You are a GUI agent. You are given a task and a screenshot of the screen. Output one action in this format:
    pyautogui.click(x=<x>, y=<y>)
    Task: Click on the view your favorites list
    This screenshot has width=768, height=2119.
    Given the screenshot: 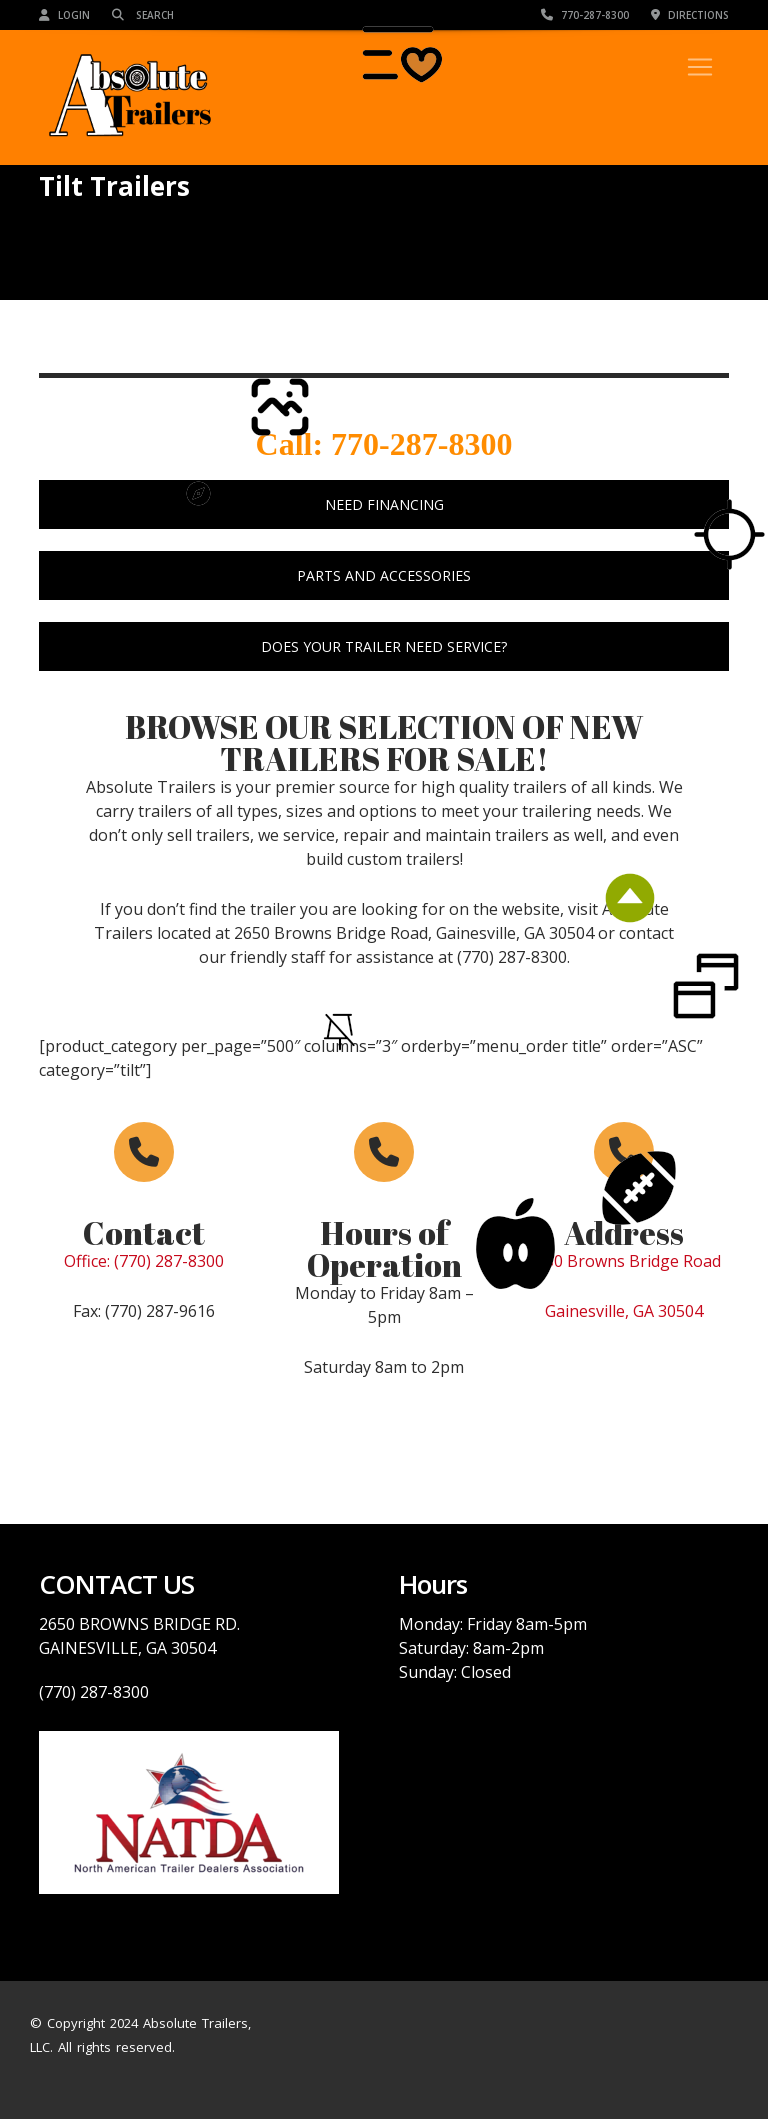 What is the action you would take?
    pyautogui.click(x=398, y=53)
    